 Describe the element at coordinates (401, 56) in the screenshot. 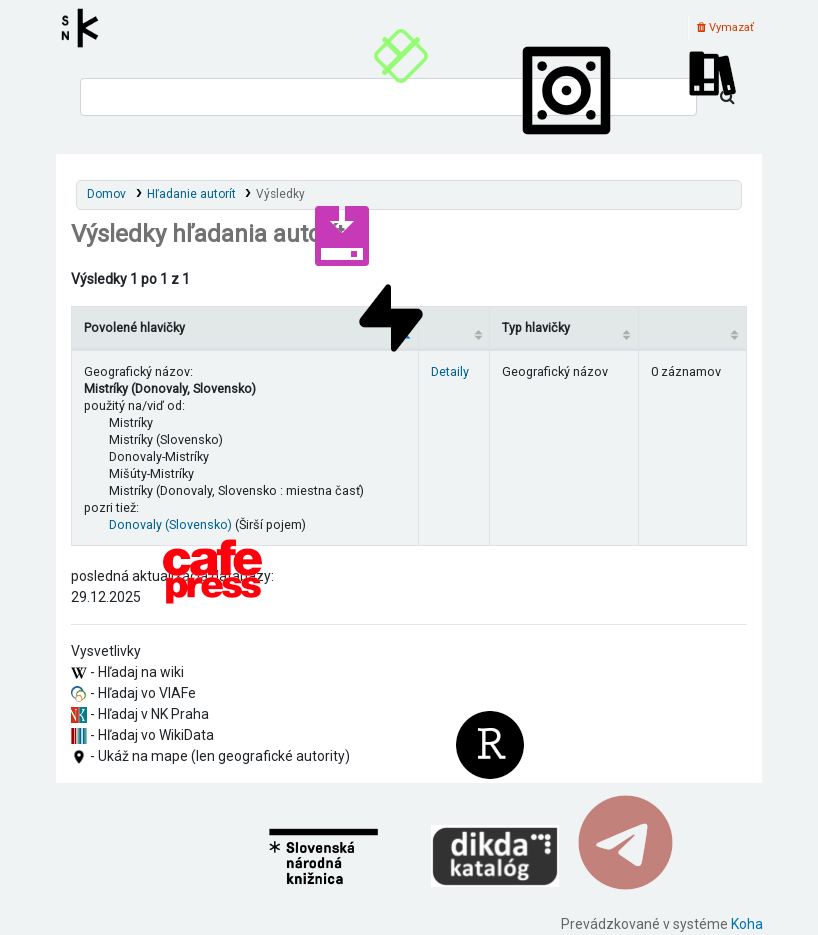

I see `open yabai tiling window manager` at that location.